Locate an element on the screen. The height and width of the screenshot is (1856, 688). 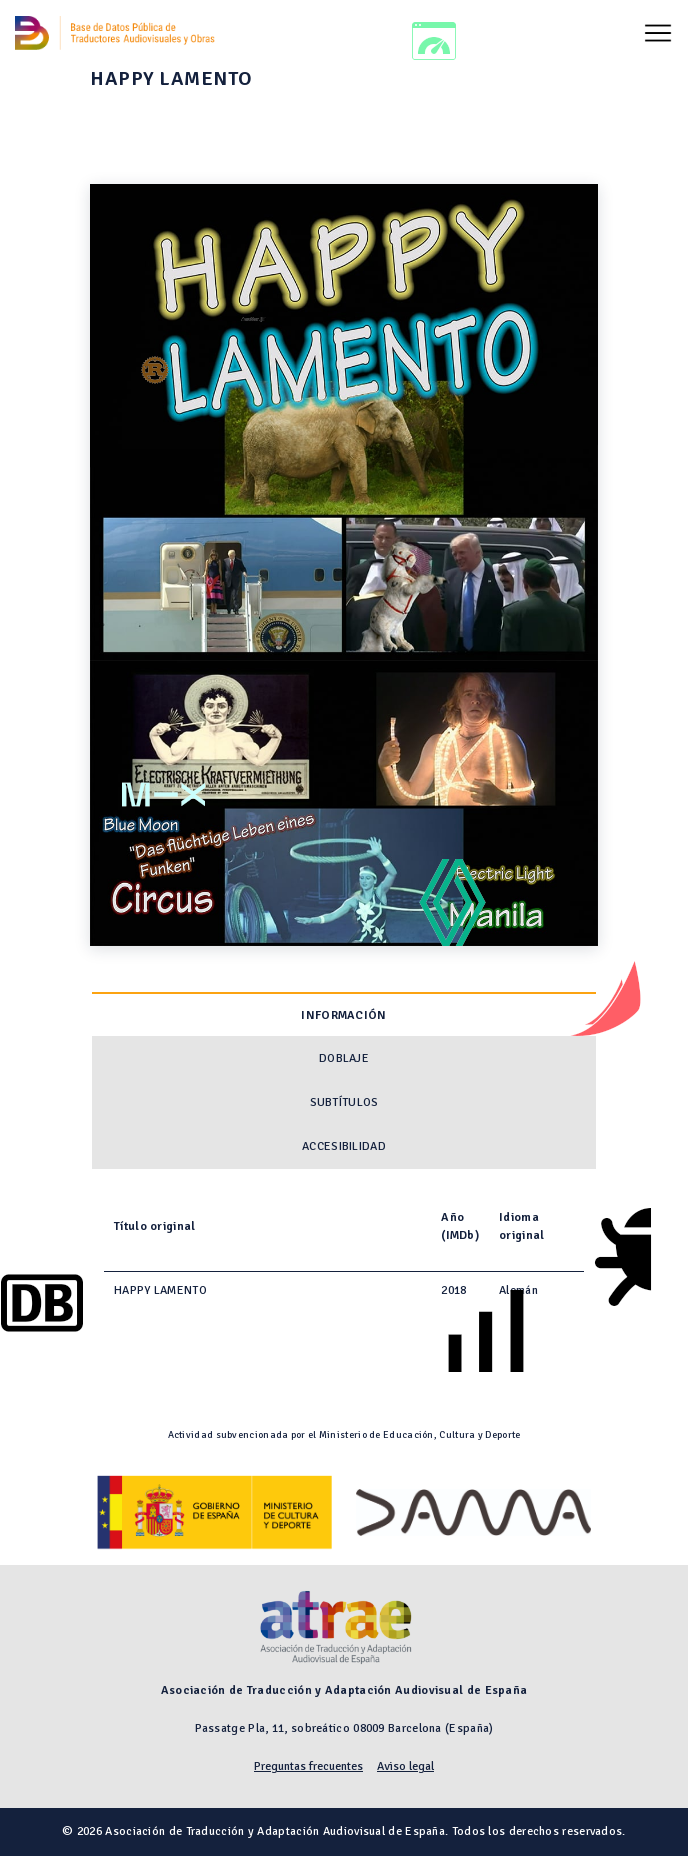
open Google PageSpeed Insights is located at coordinates (434, 41).